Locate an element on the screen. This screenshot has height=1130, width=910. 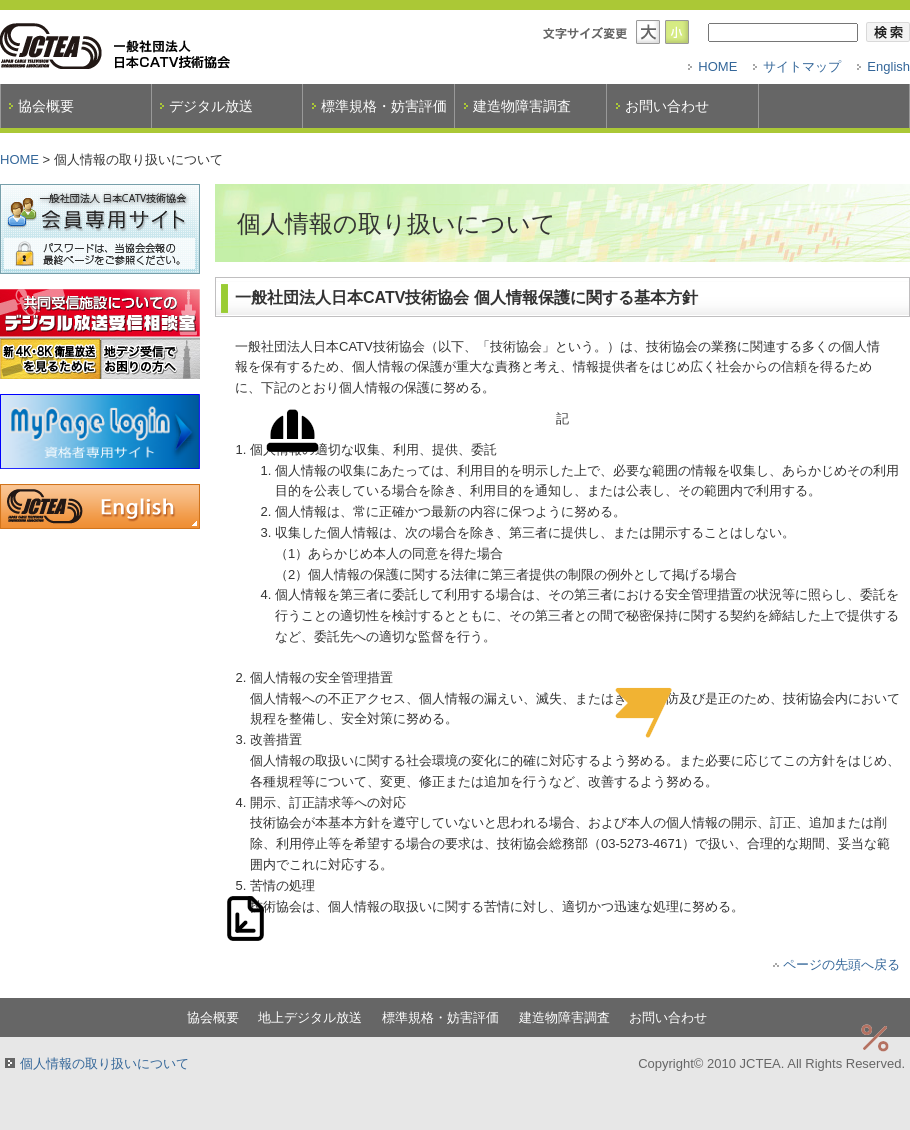
access construction or work site features is located at coordinates (292, 433).